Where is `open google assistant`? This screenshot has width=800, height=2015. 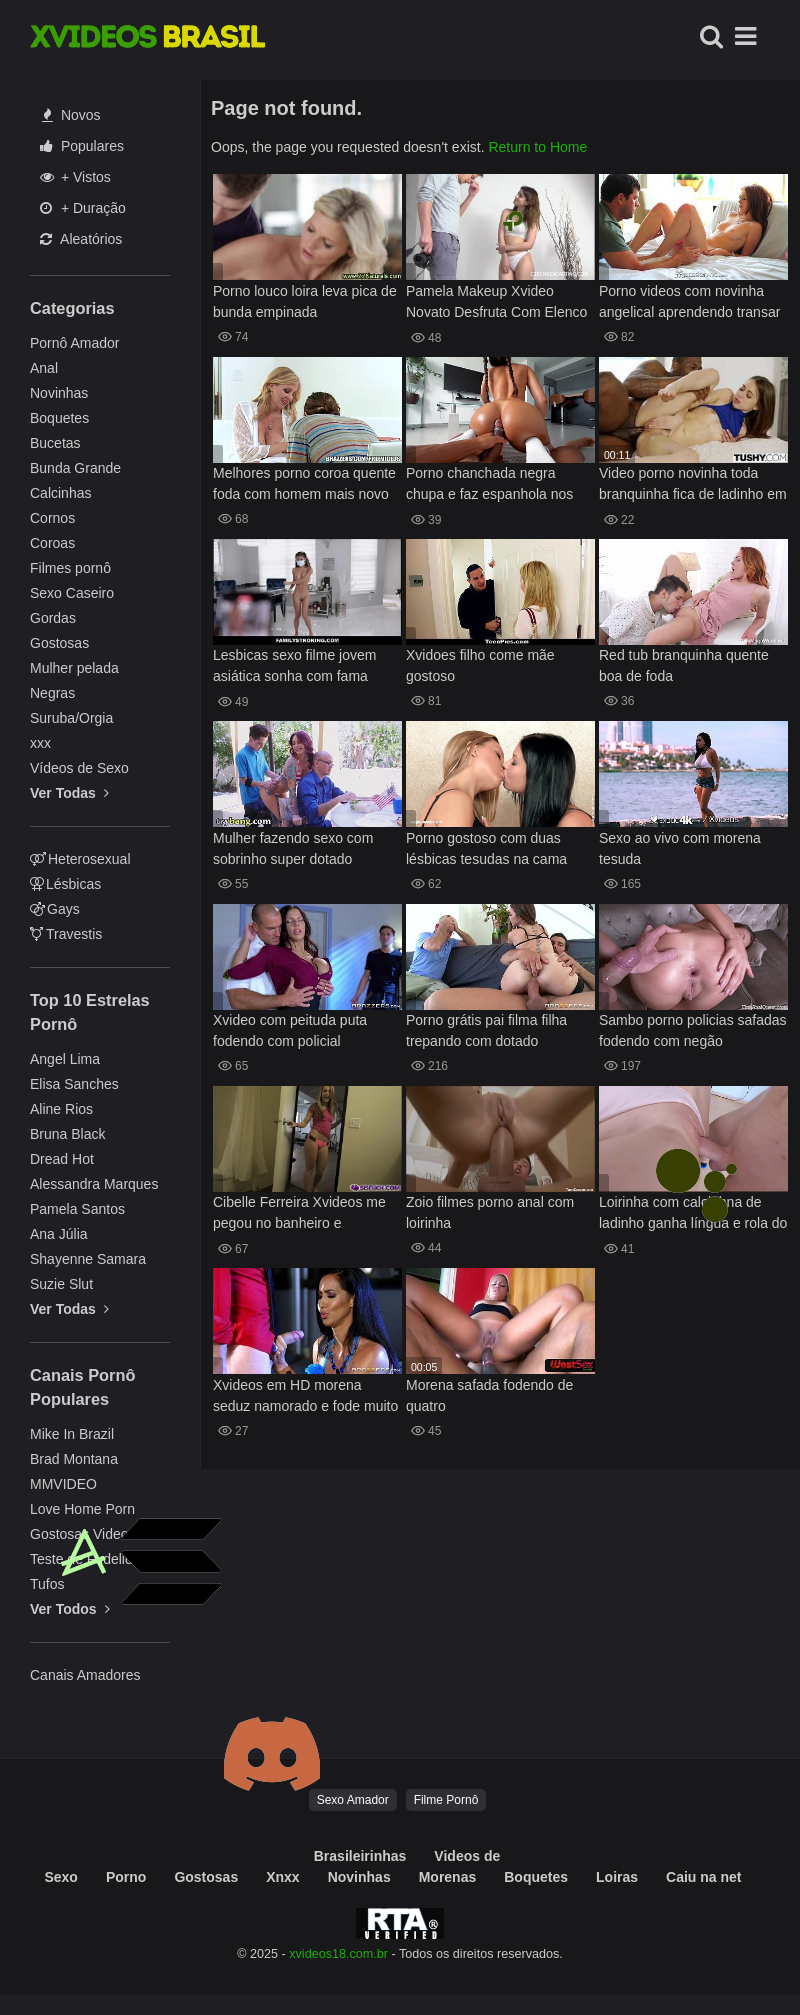 open google assistant is located at coordinates (696, 1185).